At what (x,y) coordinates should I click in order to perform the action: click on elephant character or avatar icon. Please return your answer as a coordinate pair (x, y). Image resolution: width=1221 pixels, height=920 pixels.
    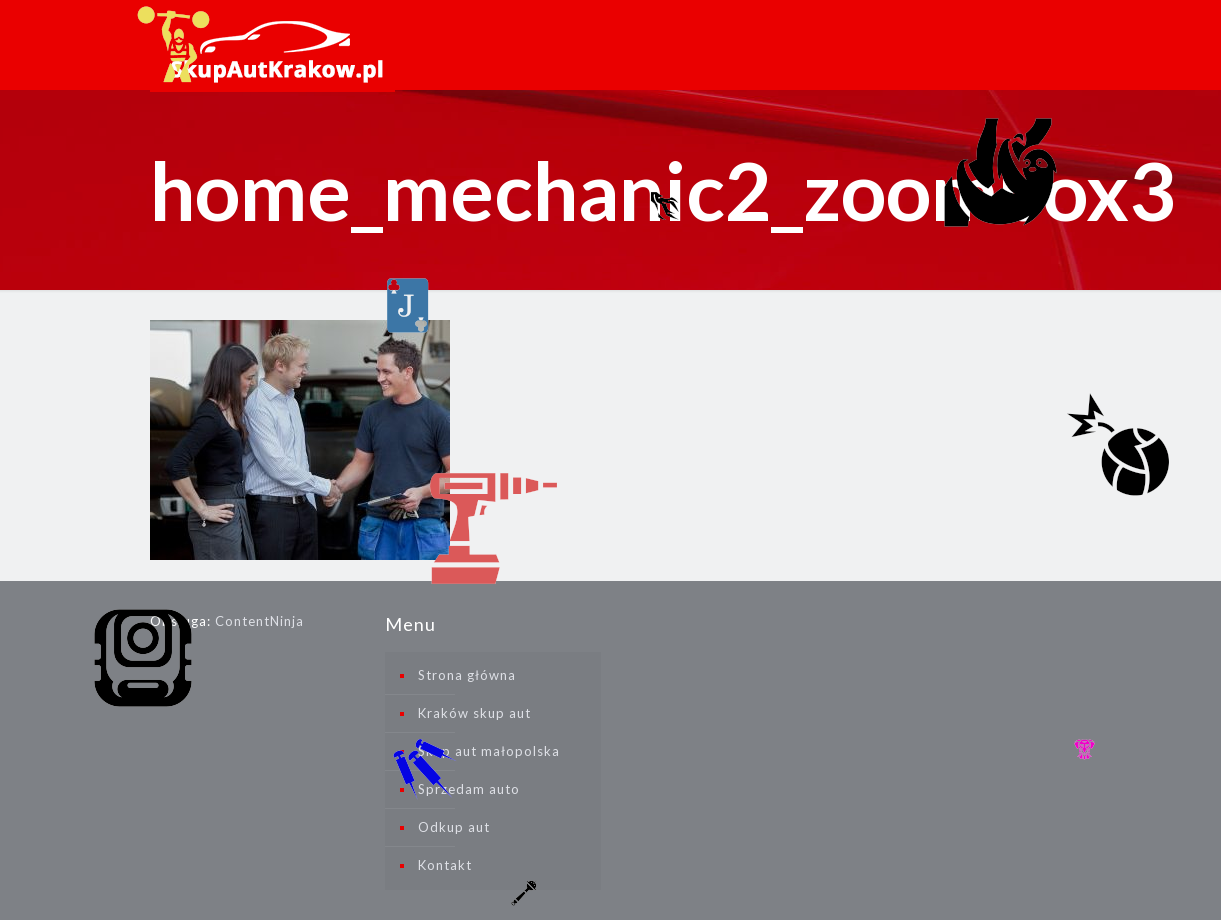
    Looking at the image, I should click on (1084, 749).